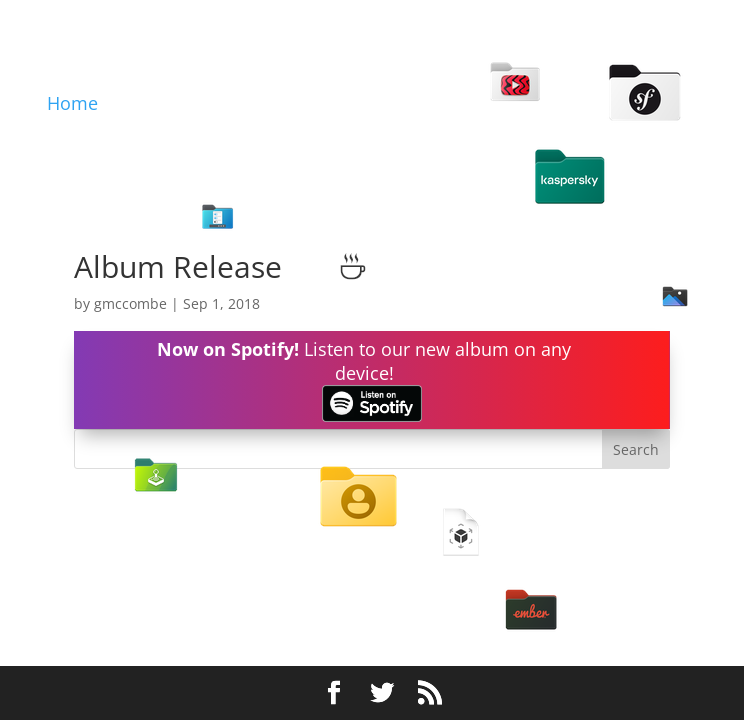  I want to click on open your GameJolt games folder, so click(156, 476).